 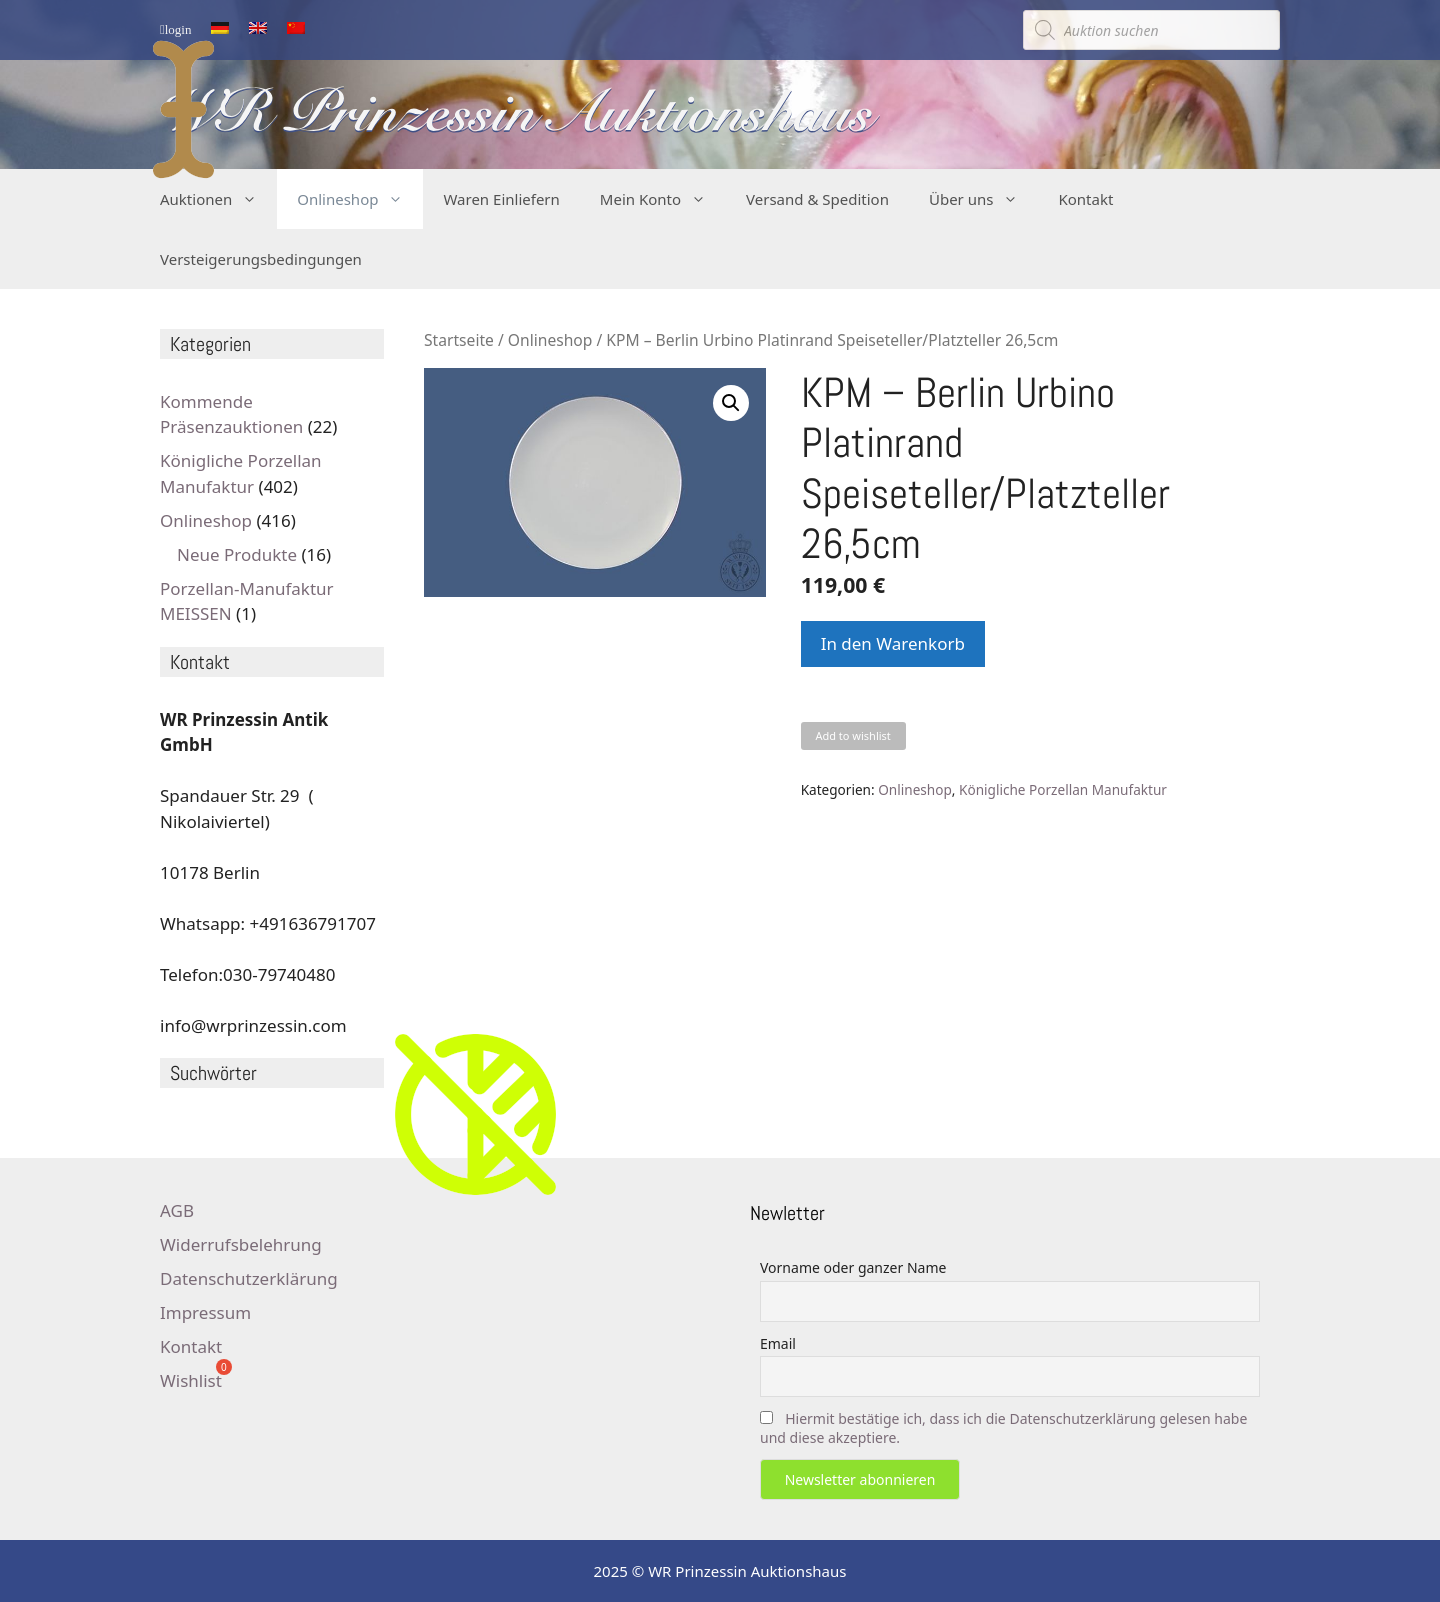 What do you see at coordinates (183, 109) in the screenshot?
I see `text input field is active` at bounding box center [183, 109].